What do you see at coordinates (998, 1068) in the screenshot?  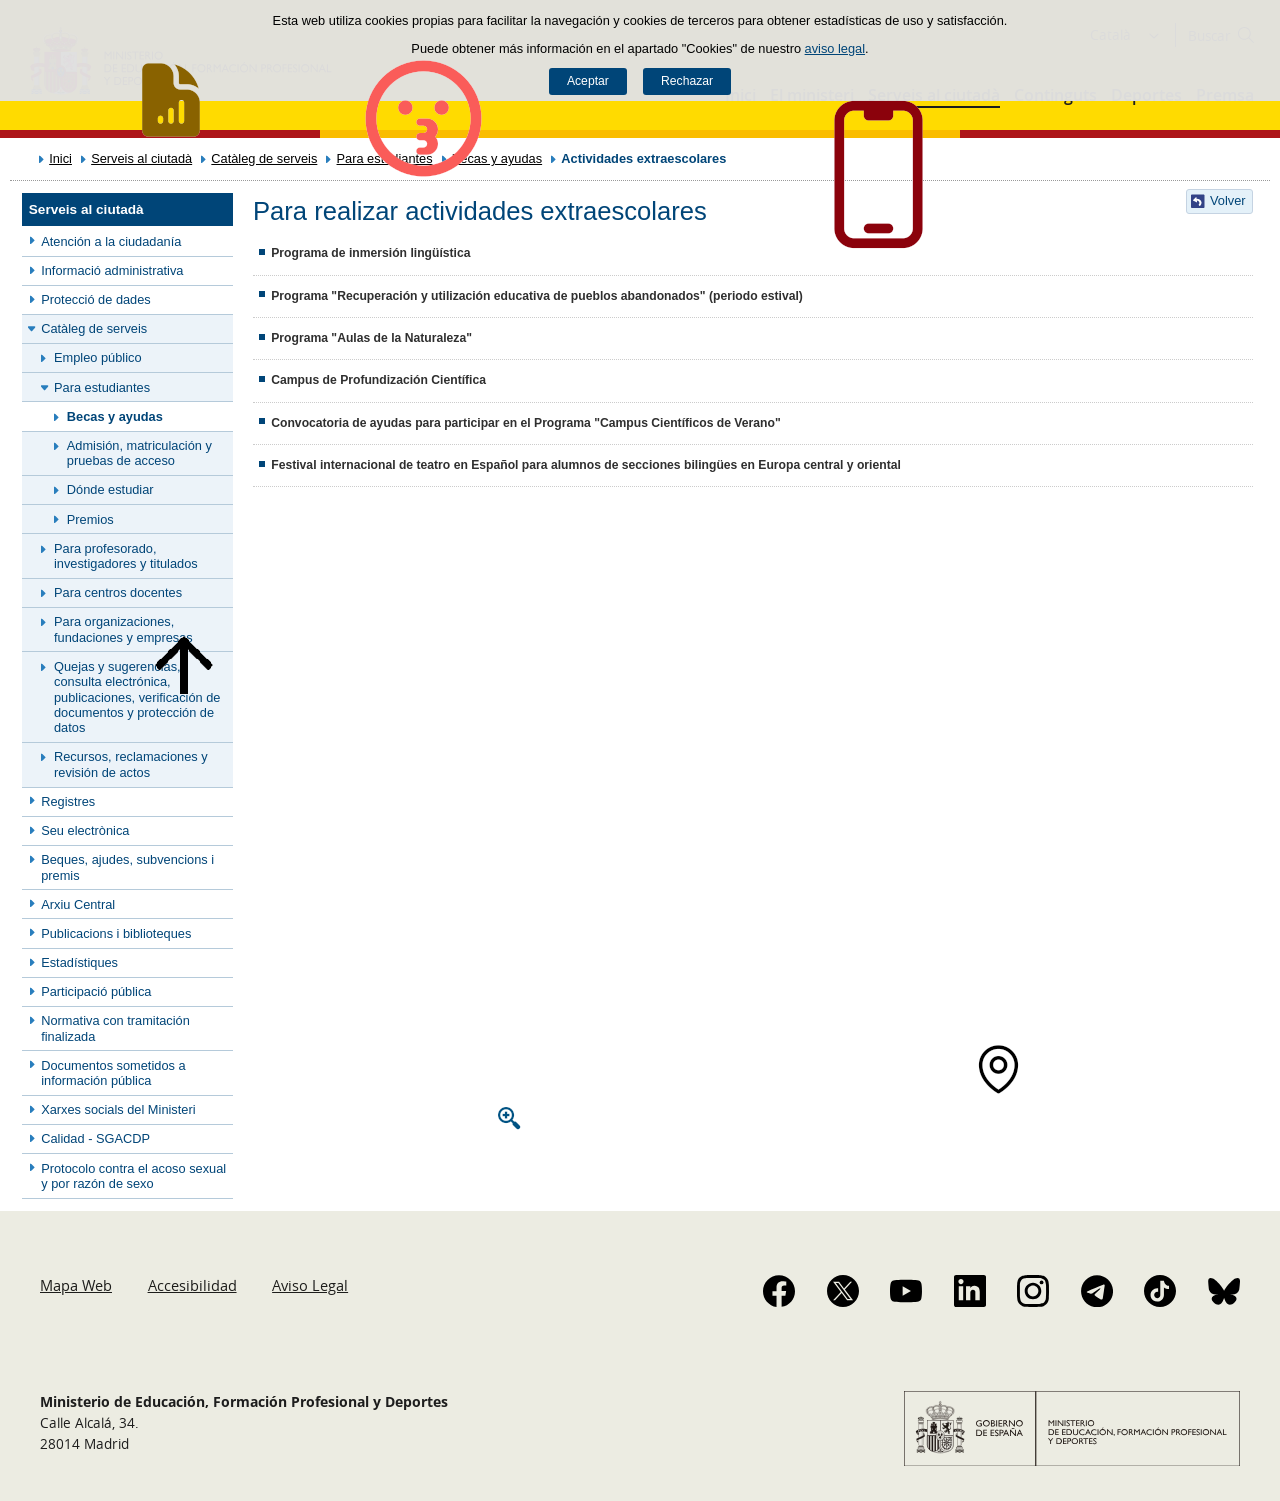 I see `view or set a location on the map` at bounding box center [998, 1068].